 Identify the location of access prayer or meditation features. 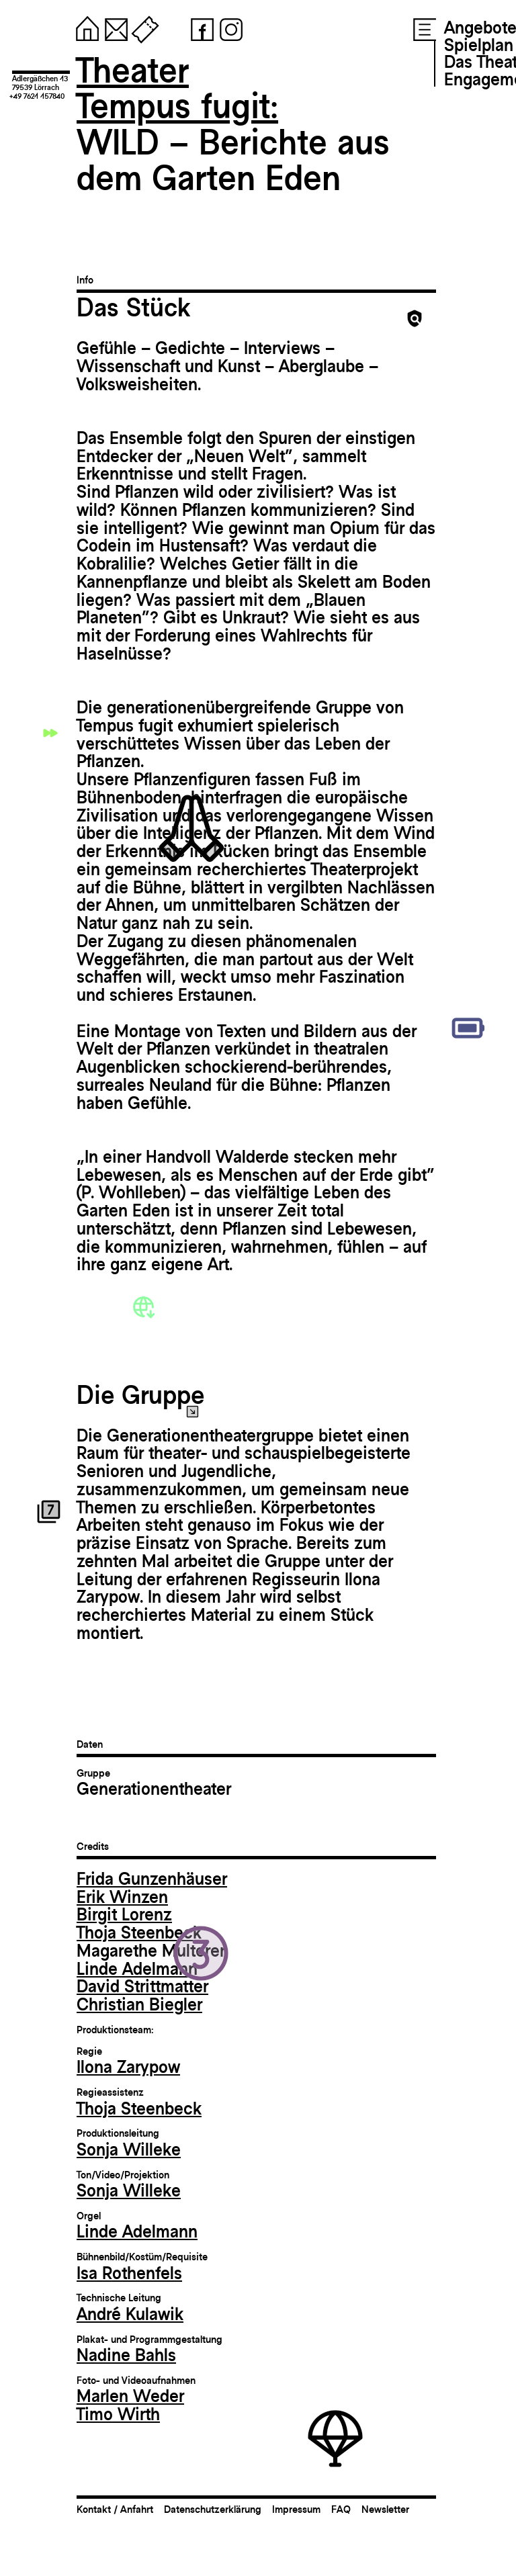
(191, 830).